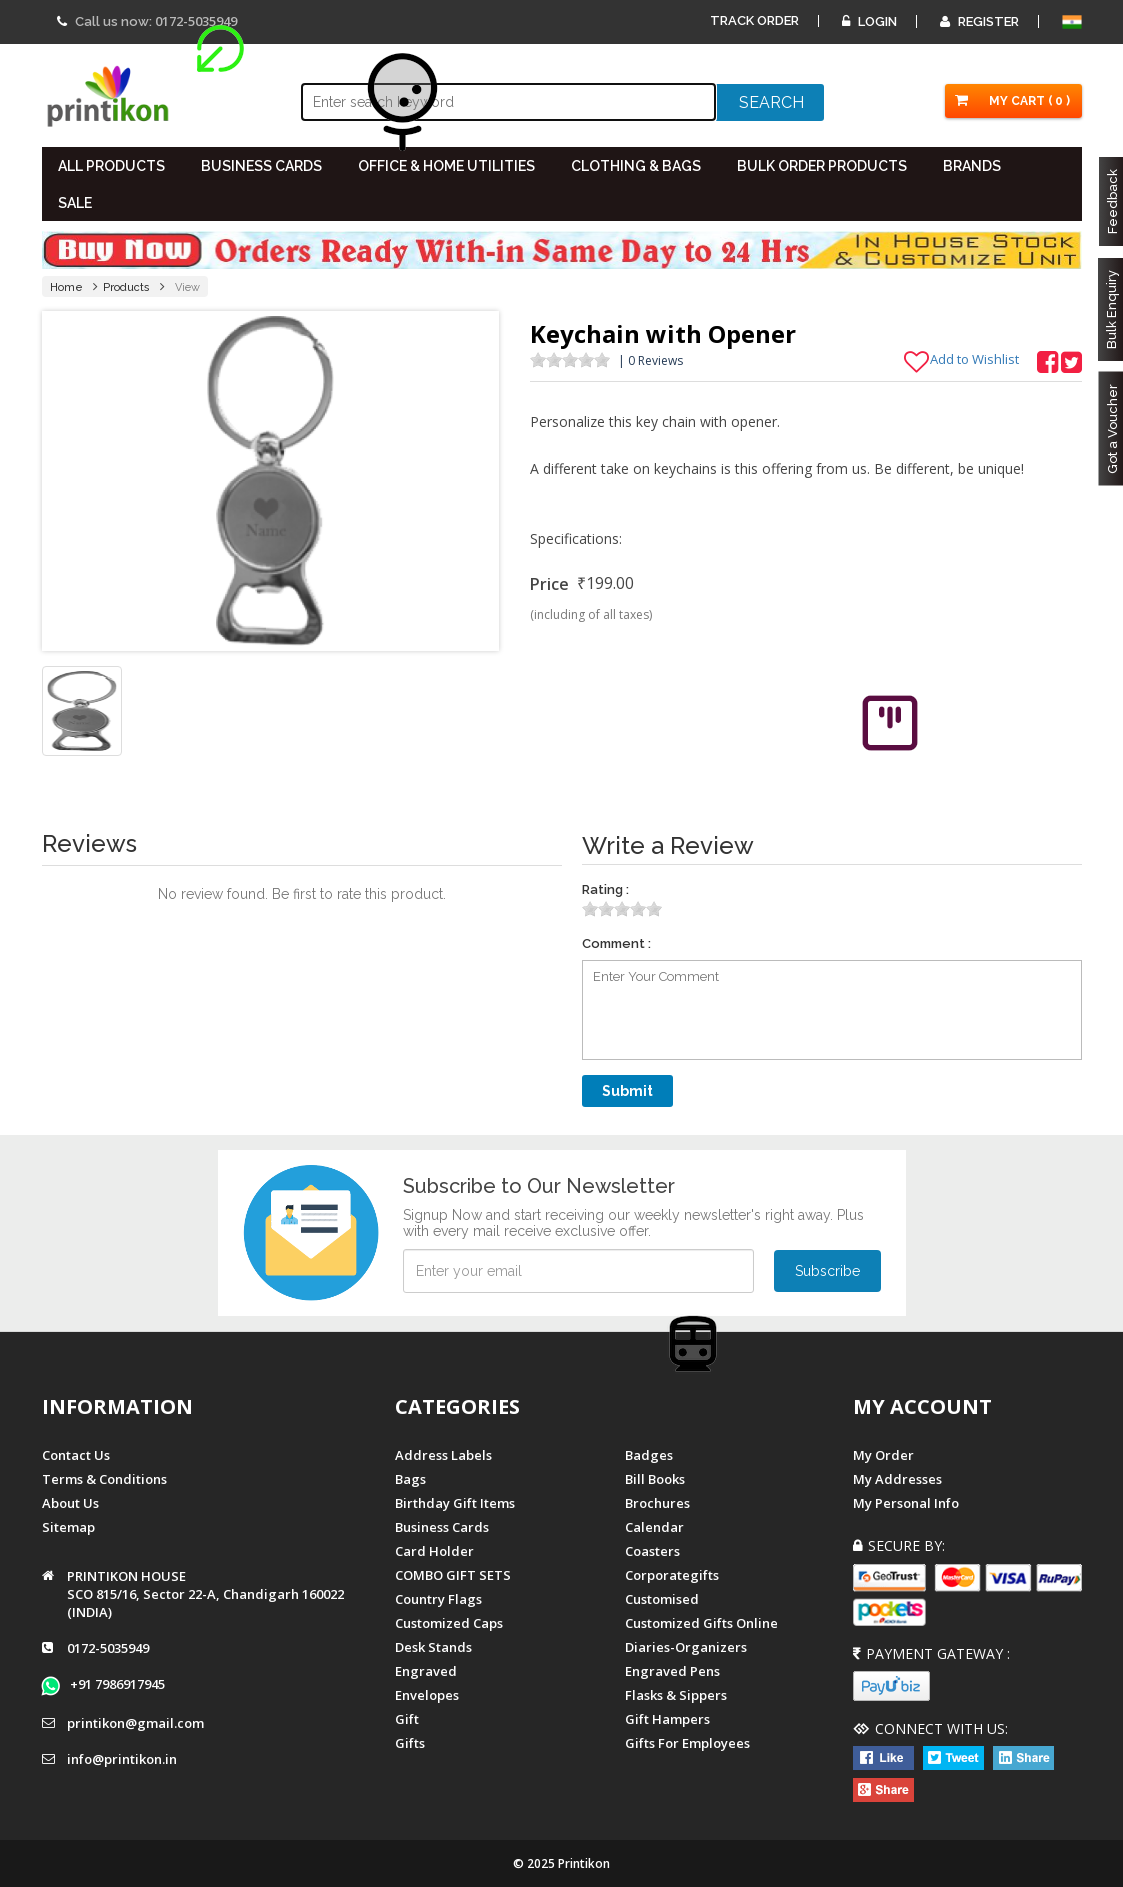  I want to click on get public transit directions, so click(693, 1345).